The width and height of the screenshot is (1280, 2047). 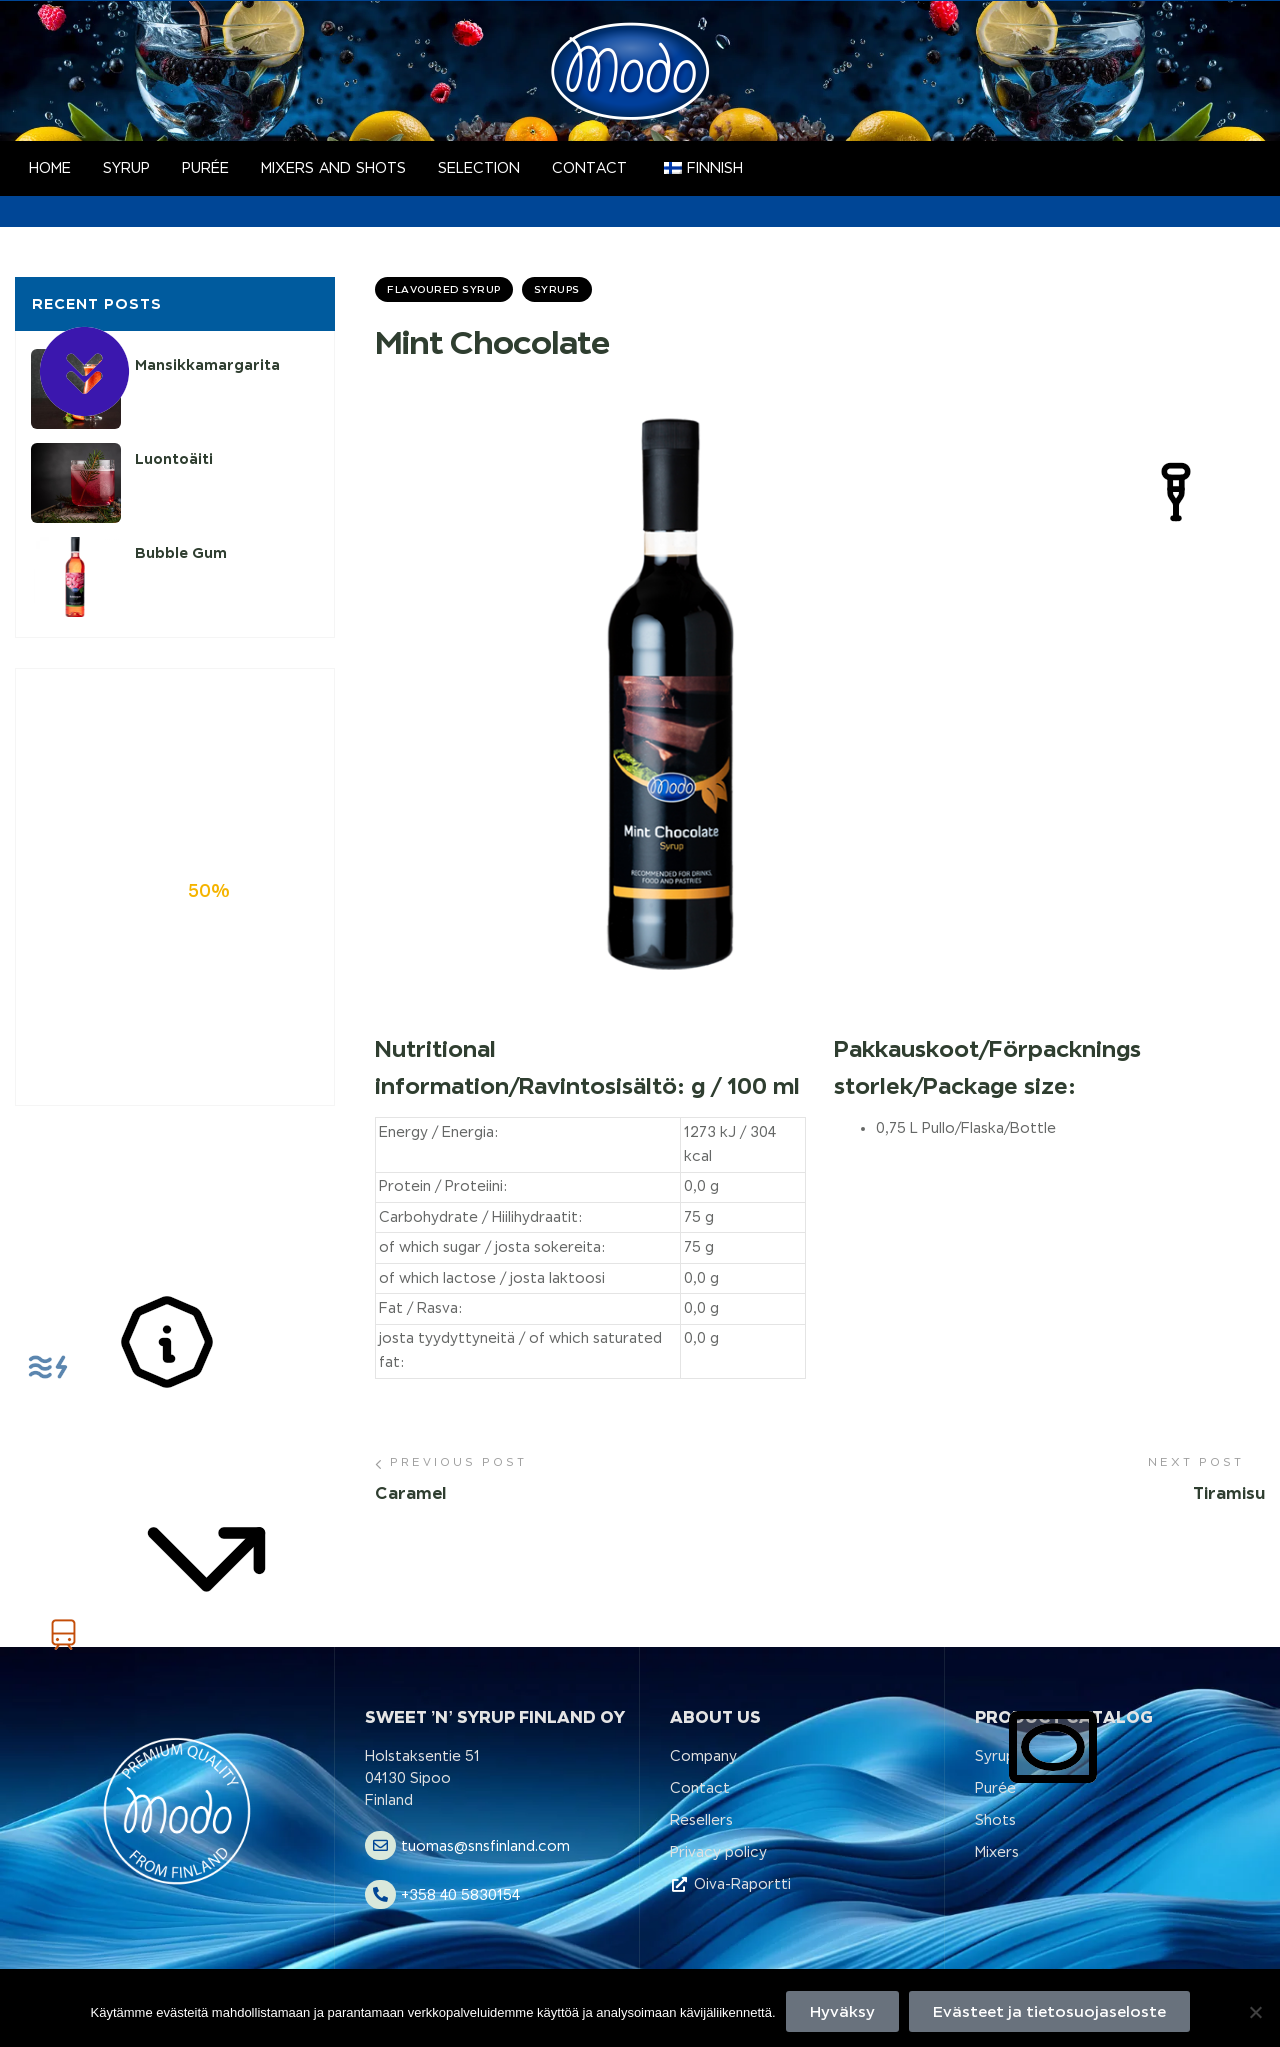 I want to click on view more information or details, so click(x=167, y=1342).